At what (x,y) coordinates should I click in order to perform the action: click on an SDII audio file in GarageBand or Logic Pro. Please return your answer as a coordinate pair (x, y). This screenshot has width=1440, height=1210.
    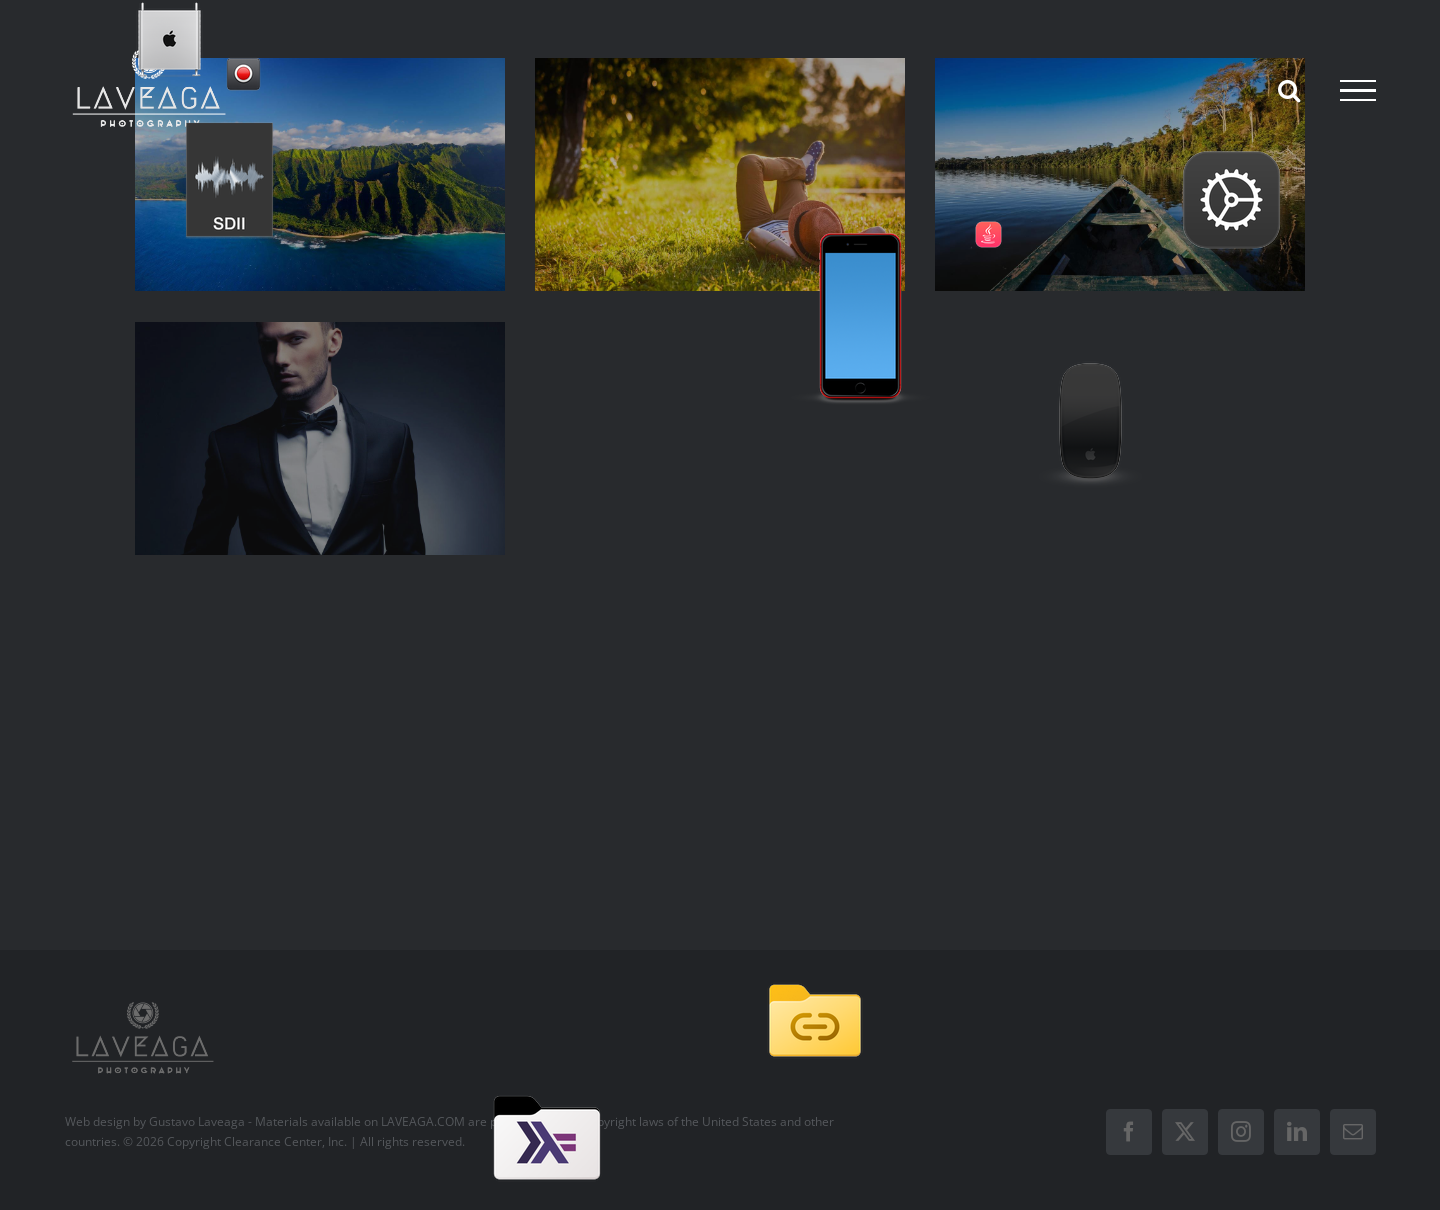
    Looking at the image, I should click on (229, 182).